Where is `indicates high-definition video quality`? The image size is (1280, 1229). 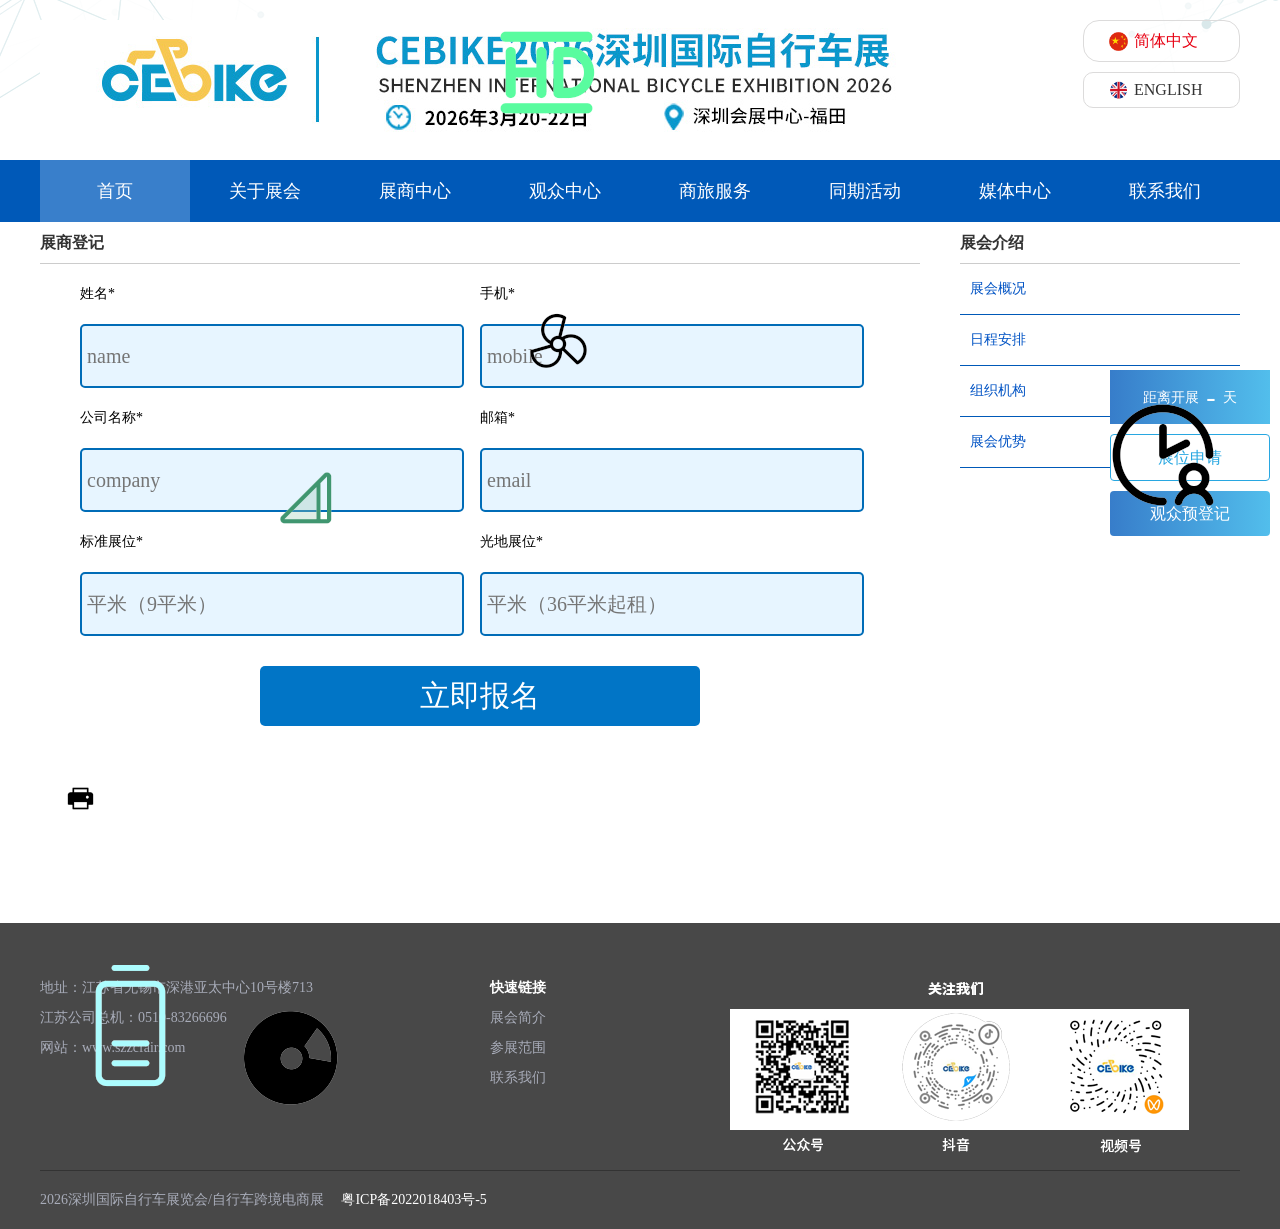 indicates high-definition video quality is located at coordinates (546, 72).